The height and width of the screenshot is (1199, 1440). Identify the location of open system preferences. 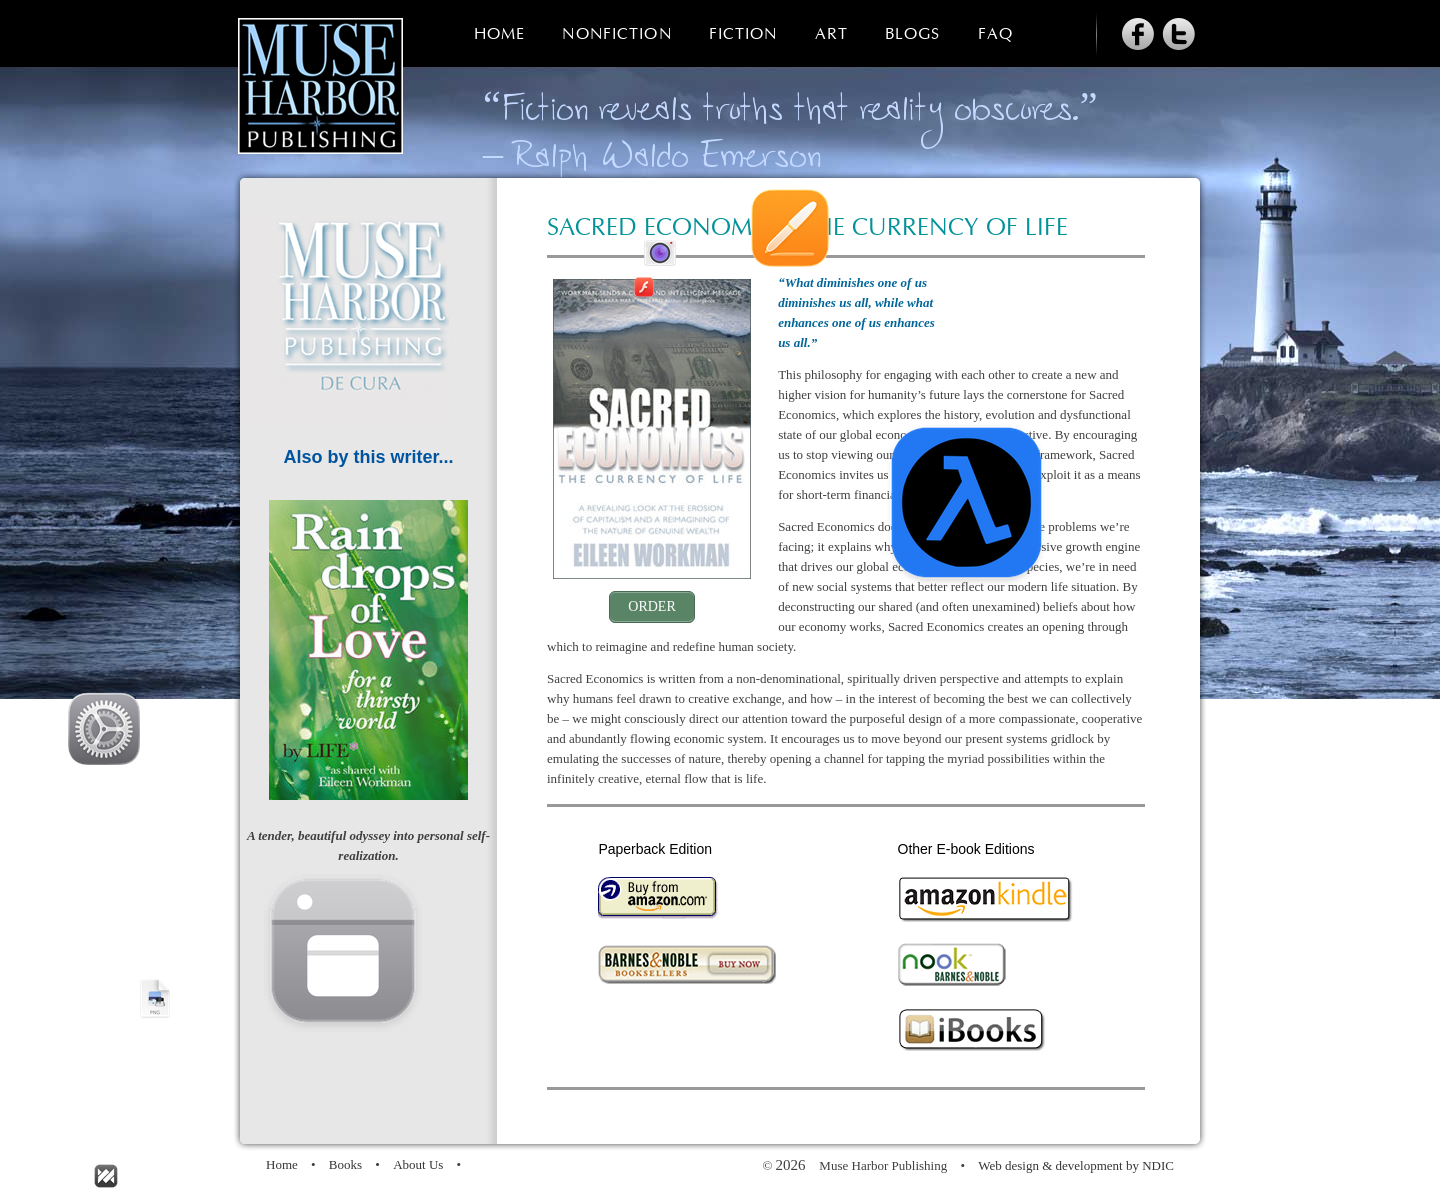
(104, 729).